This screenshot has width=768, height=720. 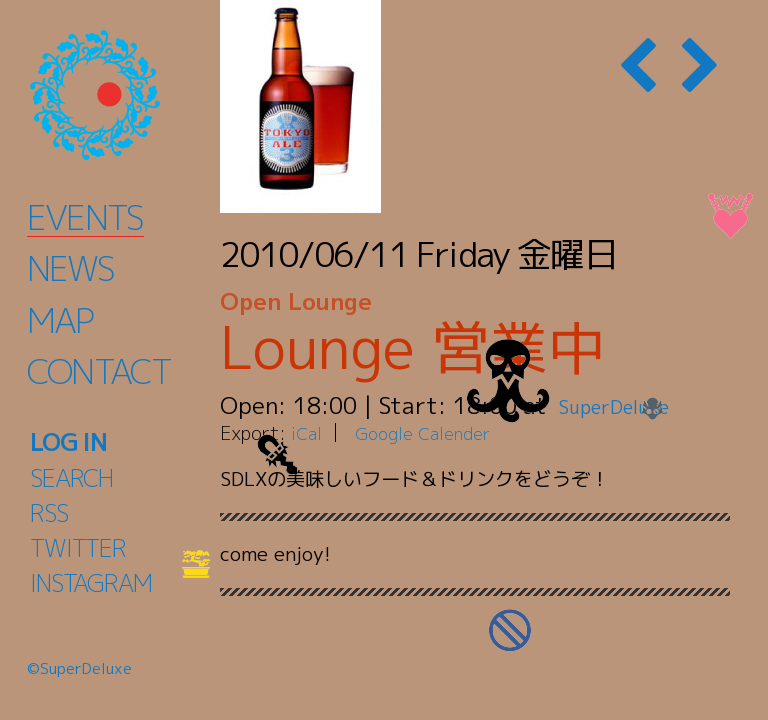 I want to click on indicates a blocked or prohibited action, so click(x=510, y=630).